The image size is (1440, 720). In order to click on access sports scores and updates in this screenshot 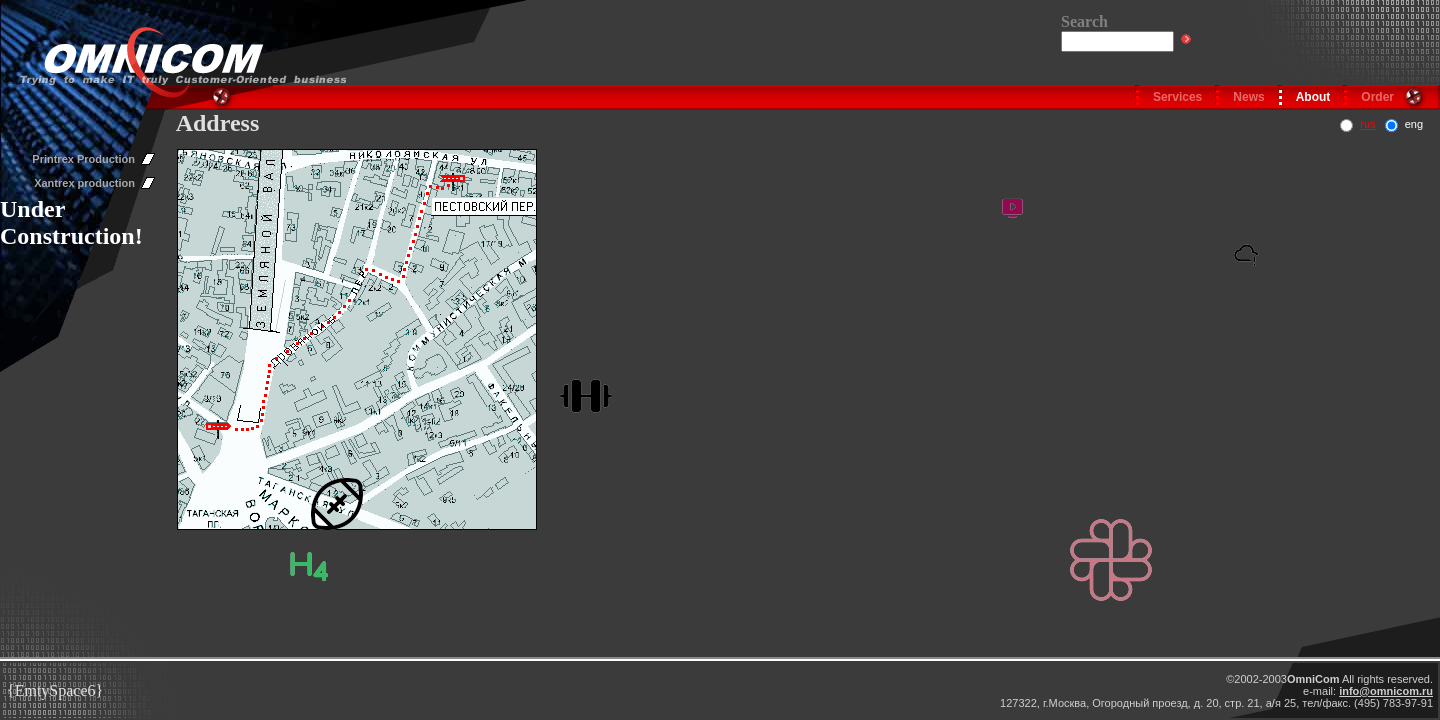, I will do `click(337, 504)`.